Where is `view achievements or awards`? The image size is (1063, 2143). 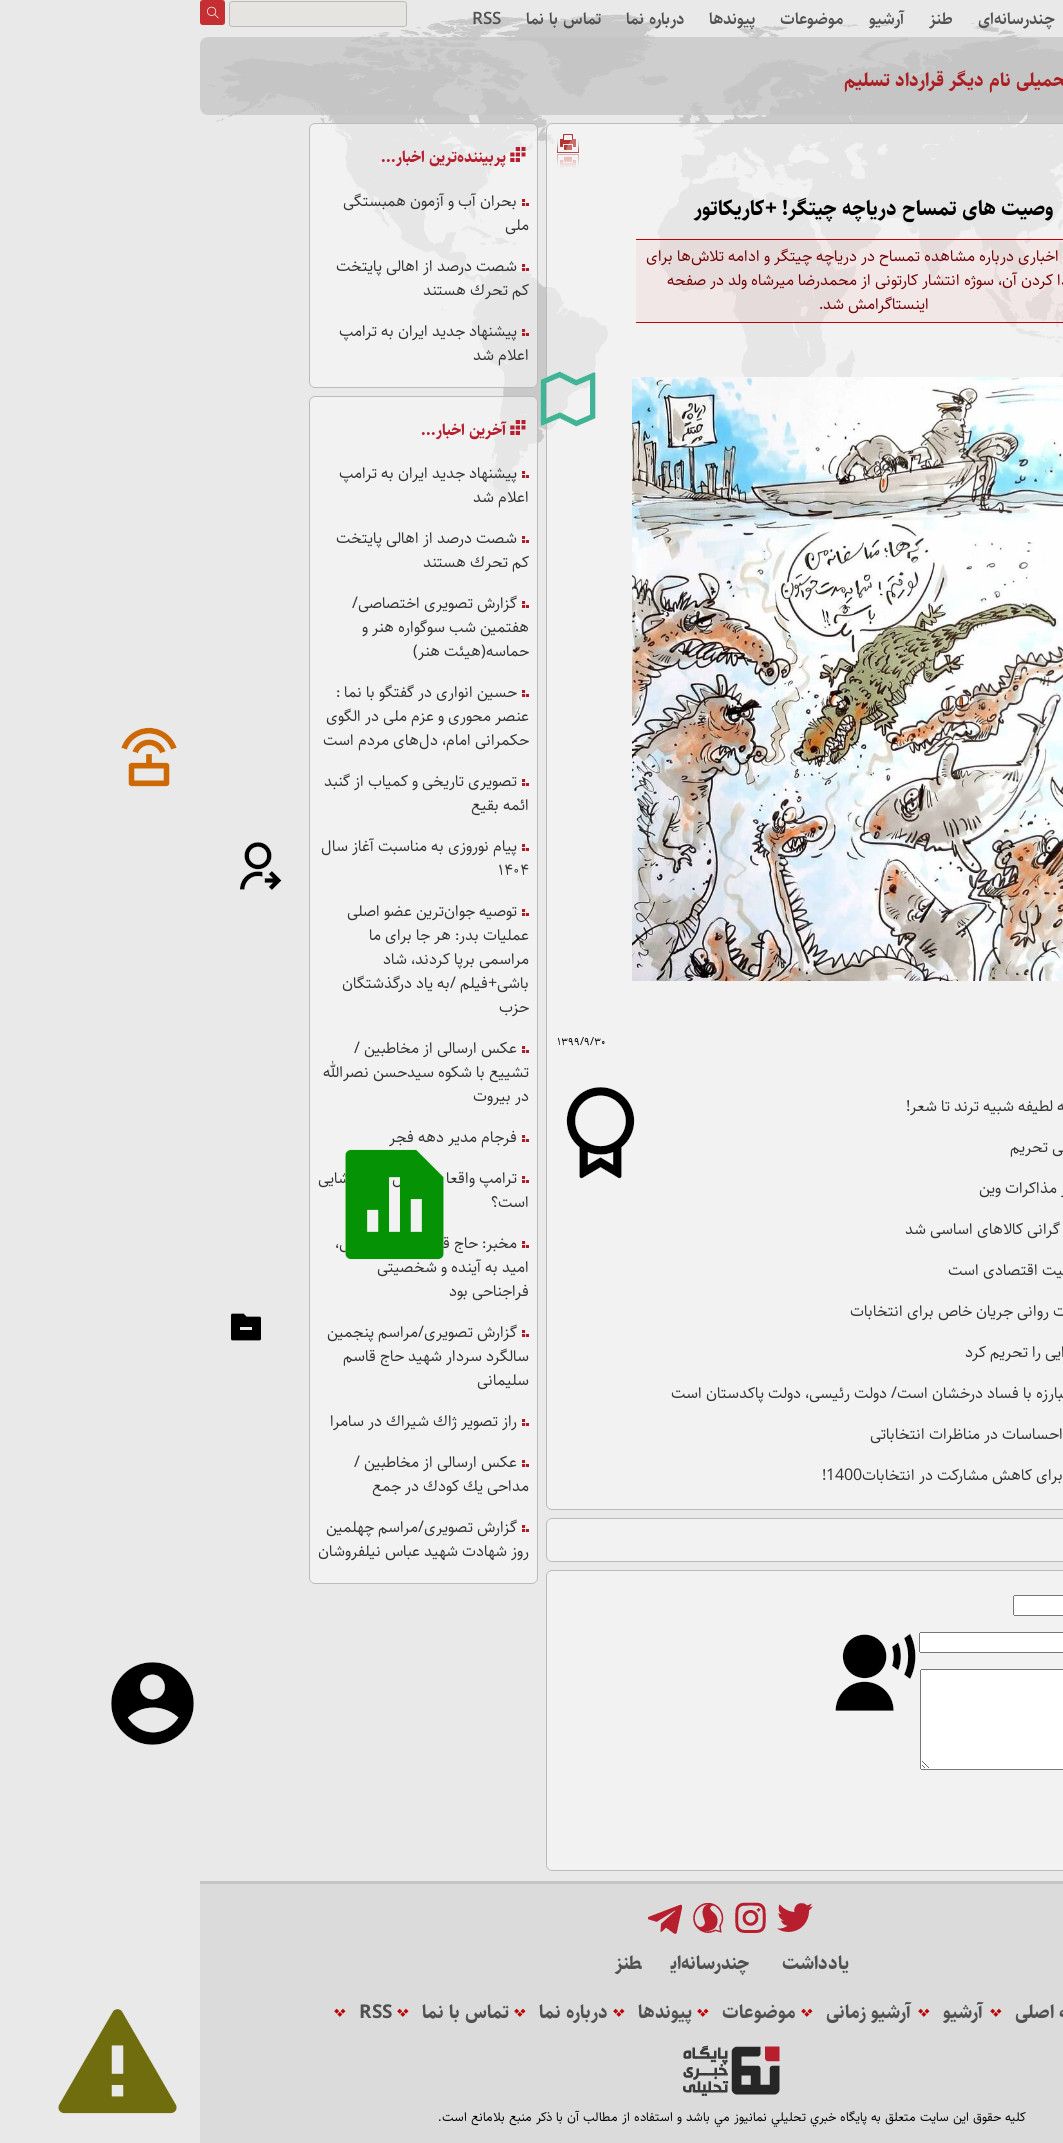 view achievements or awards is located at coordinates (600, 1133).